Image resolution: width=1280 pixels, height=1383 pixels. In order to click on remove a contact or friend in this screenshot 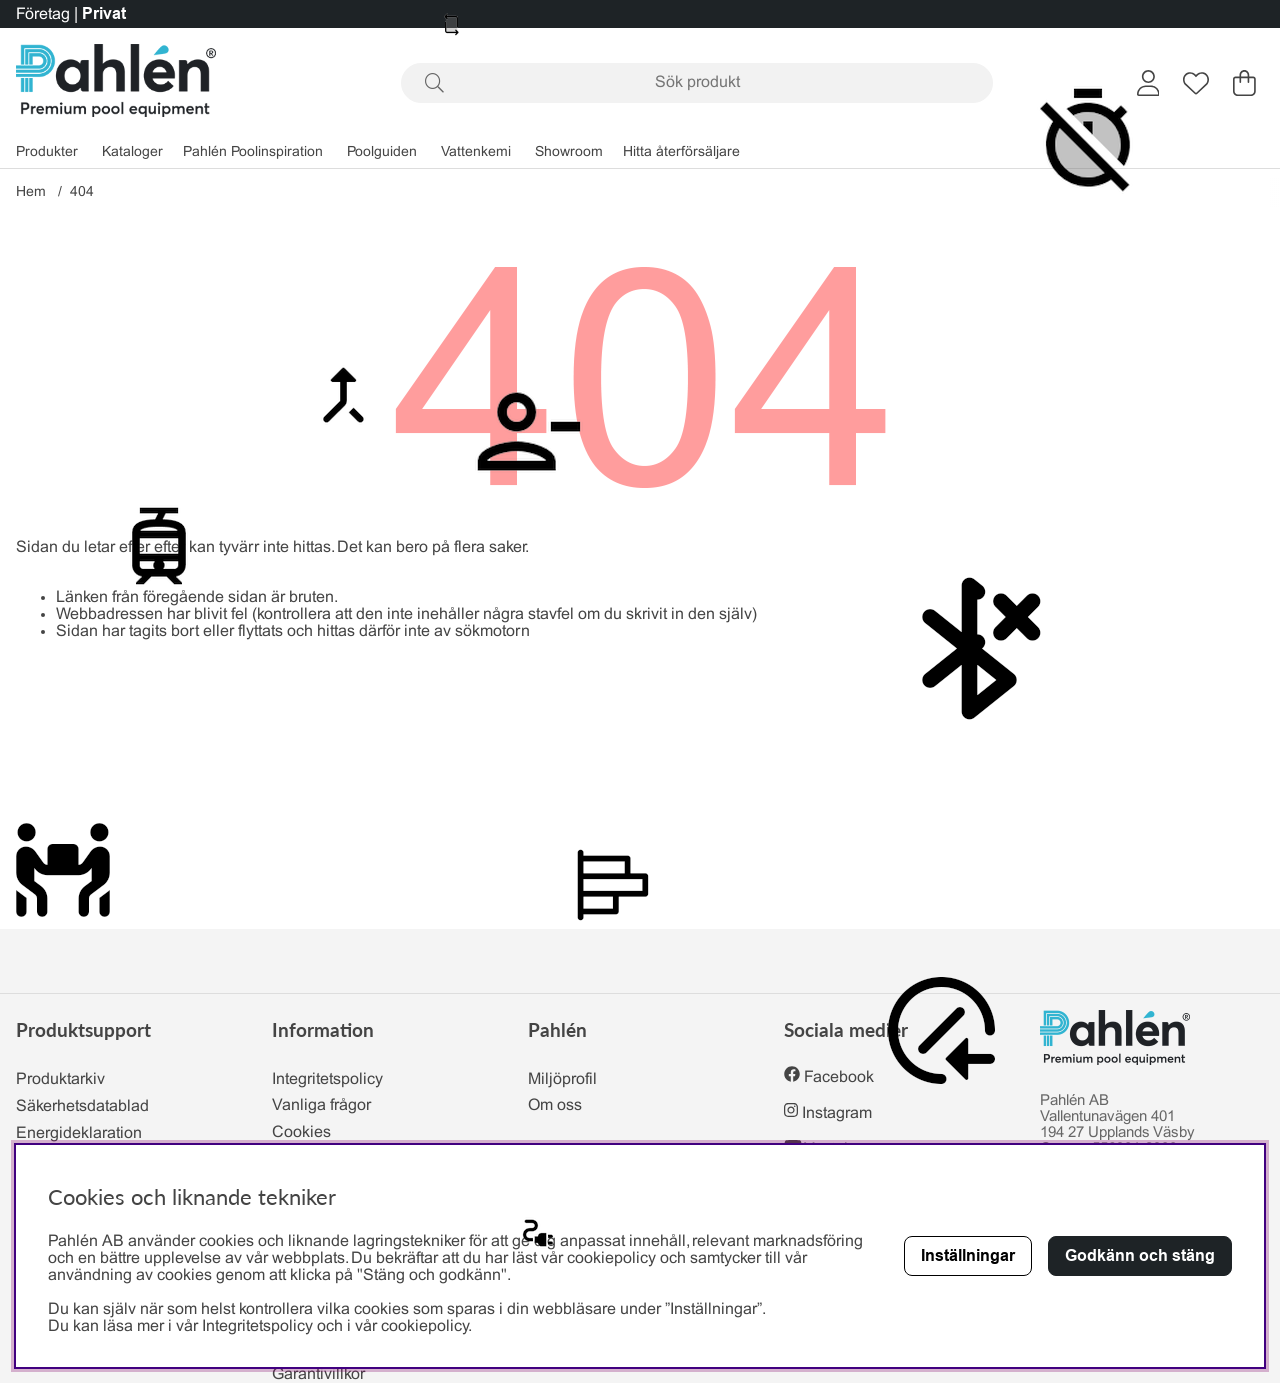, I will do `click(526, 431)`.